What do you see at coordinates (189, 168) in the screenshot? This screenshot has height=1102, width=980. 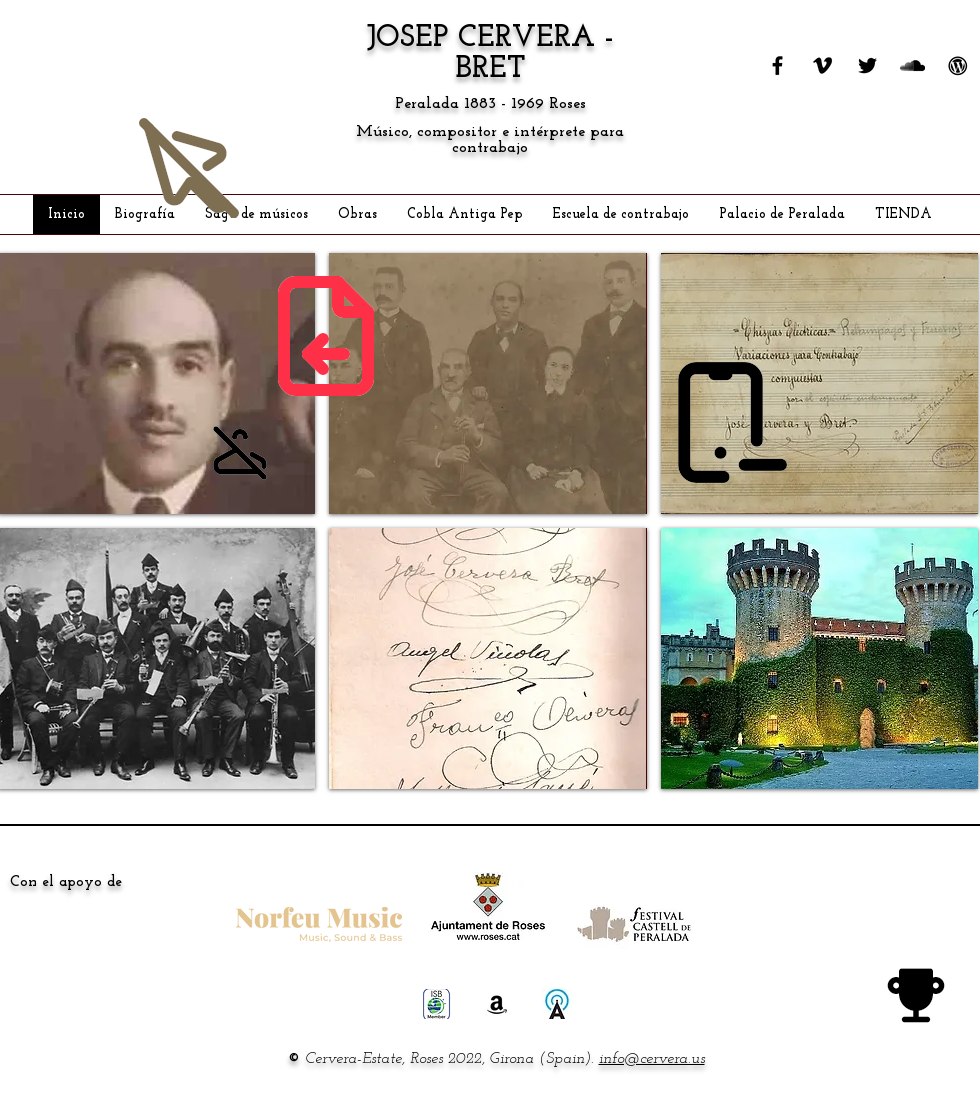 I see `cursor or pointer interaction disabled` at bounding box center [189, 168].